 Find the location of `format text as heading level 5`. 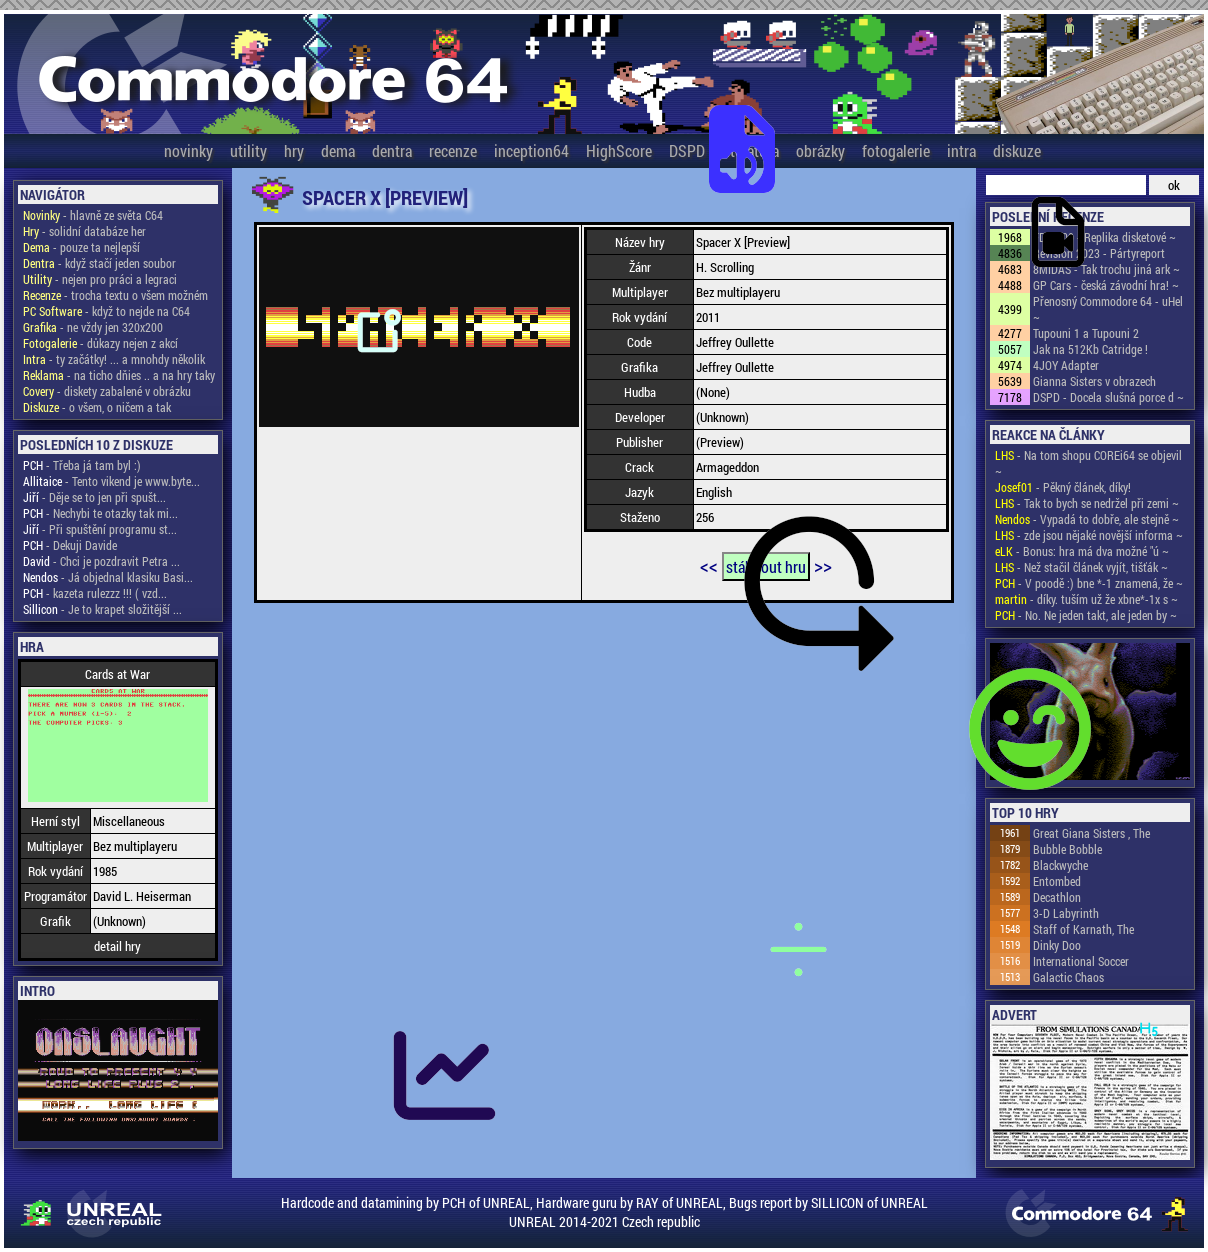

format text as heading level 5 is located at coordinates (1148, 1029).